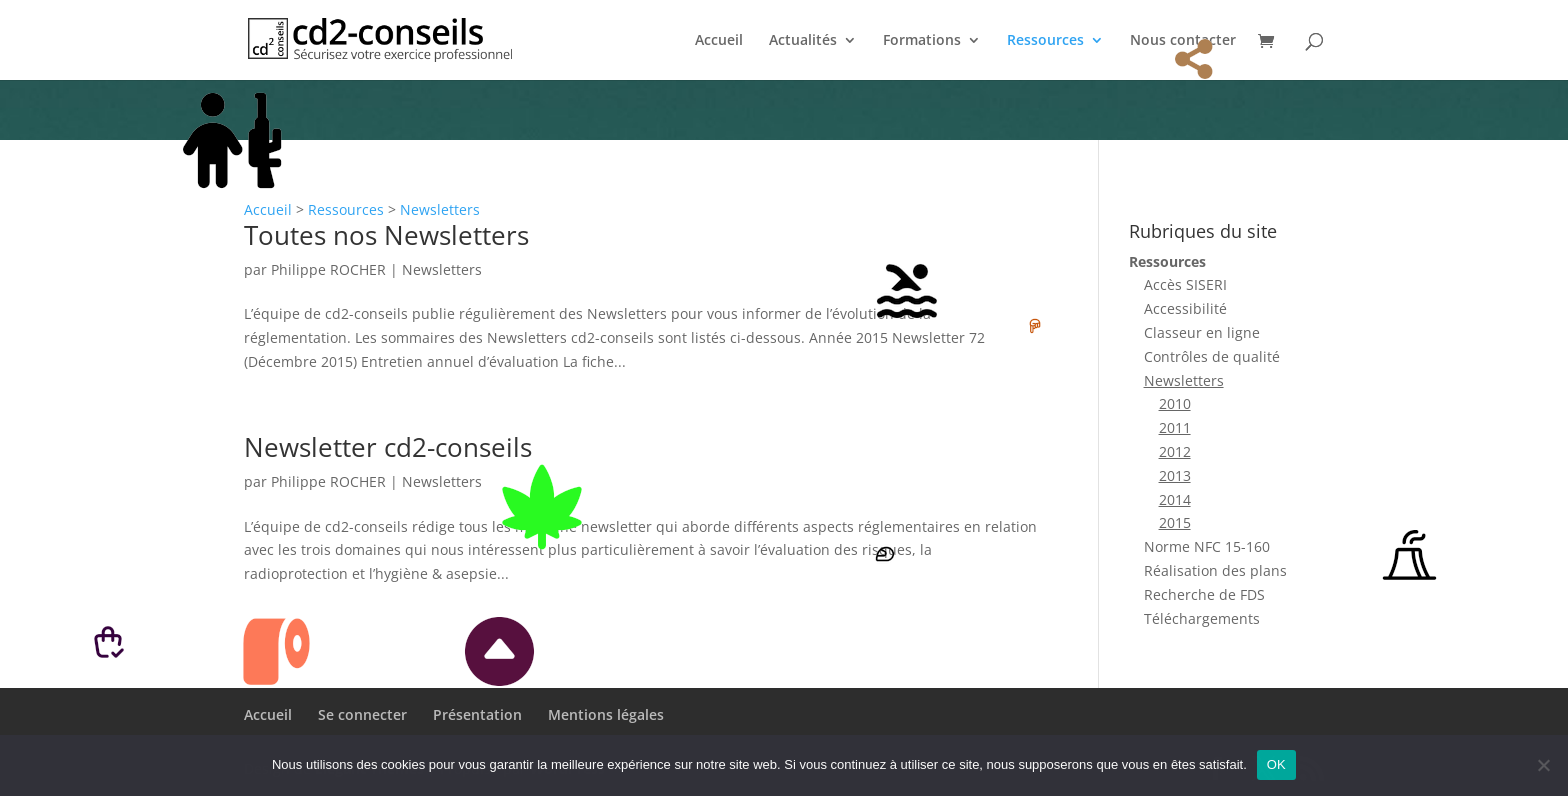 This screenshot has width=1568, height=796. What do you see at coordinates (108, 642) in the screenshot?
I see `purchase completed successfully` at bounding box center [108, 642].